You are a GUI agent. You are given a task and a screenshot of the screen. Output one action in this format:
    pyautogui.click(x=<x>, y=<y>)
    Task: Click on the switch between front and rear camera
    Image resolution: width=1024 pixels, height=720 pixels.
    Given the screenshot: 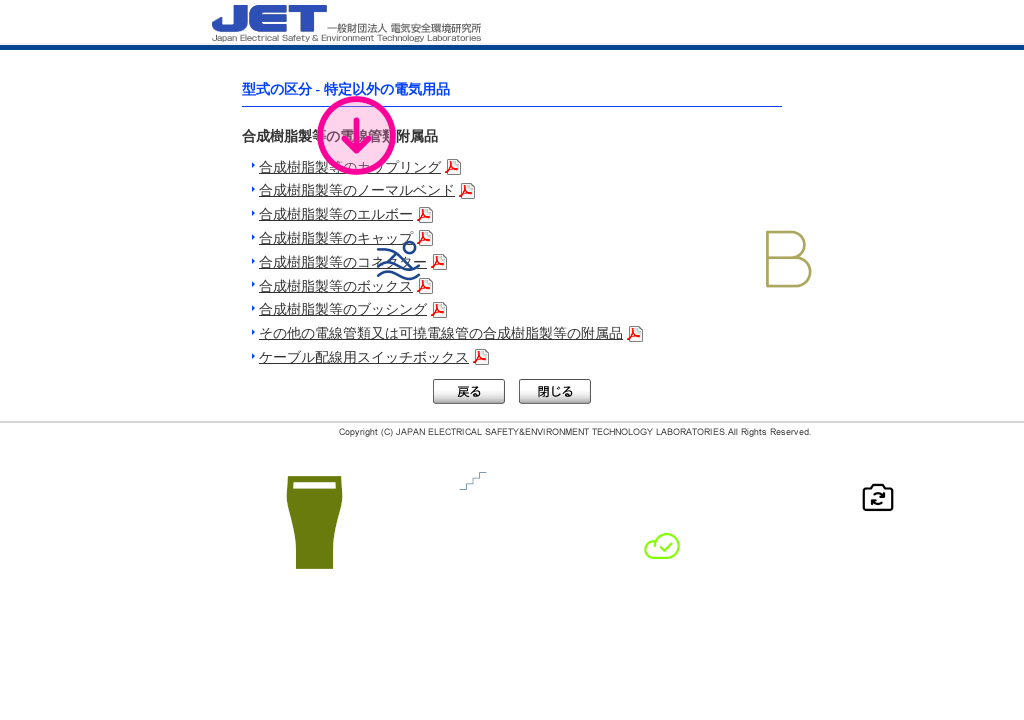 What is the action you would take?
    pyautogui.click(x=878, y=498)
    